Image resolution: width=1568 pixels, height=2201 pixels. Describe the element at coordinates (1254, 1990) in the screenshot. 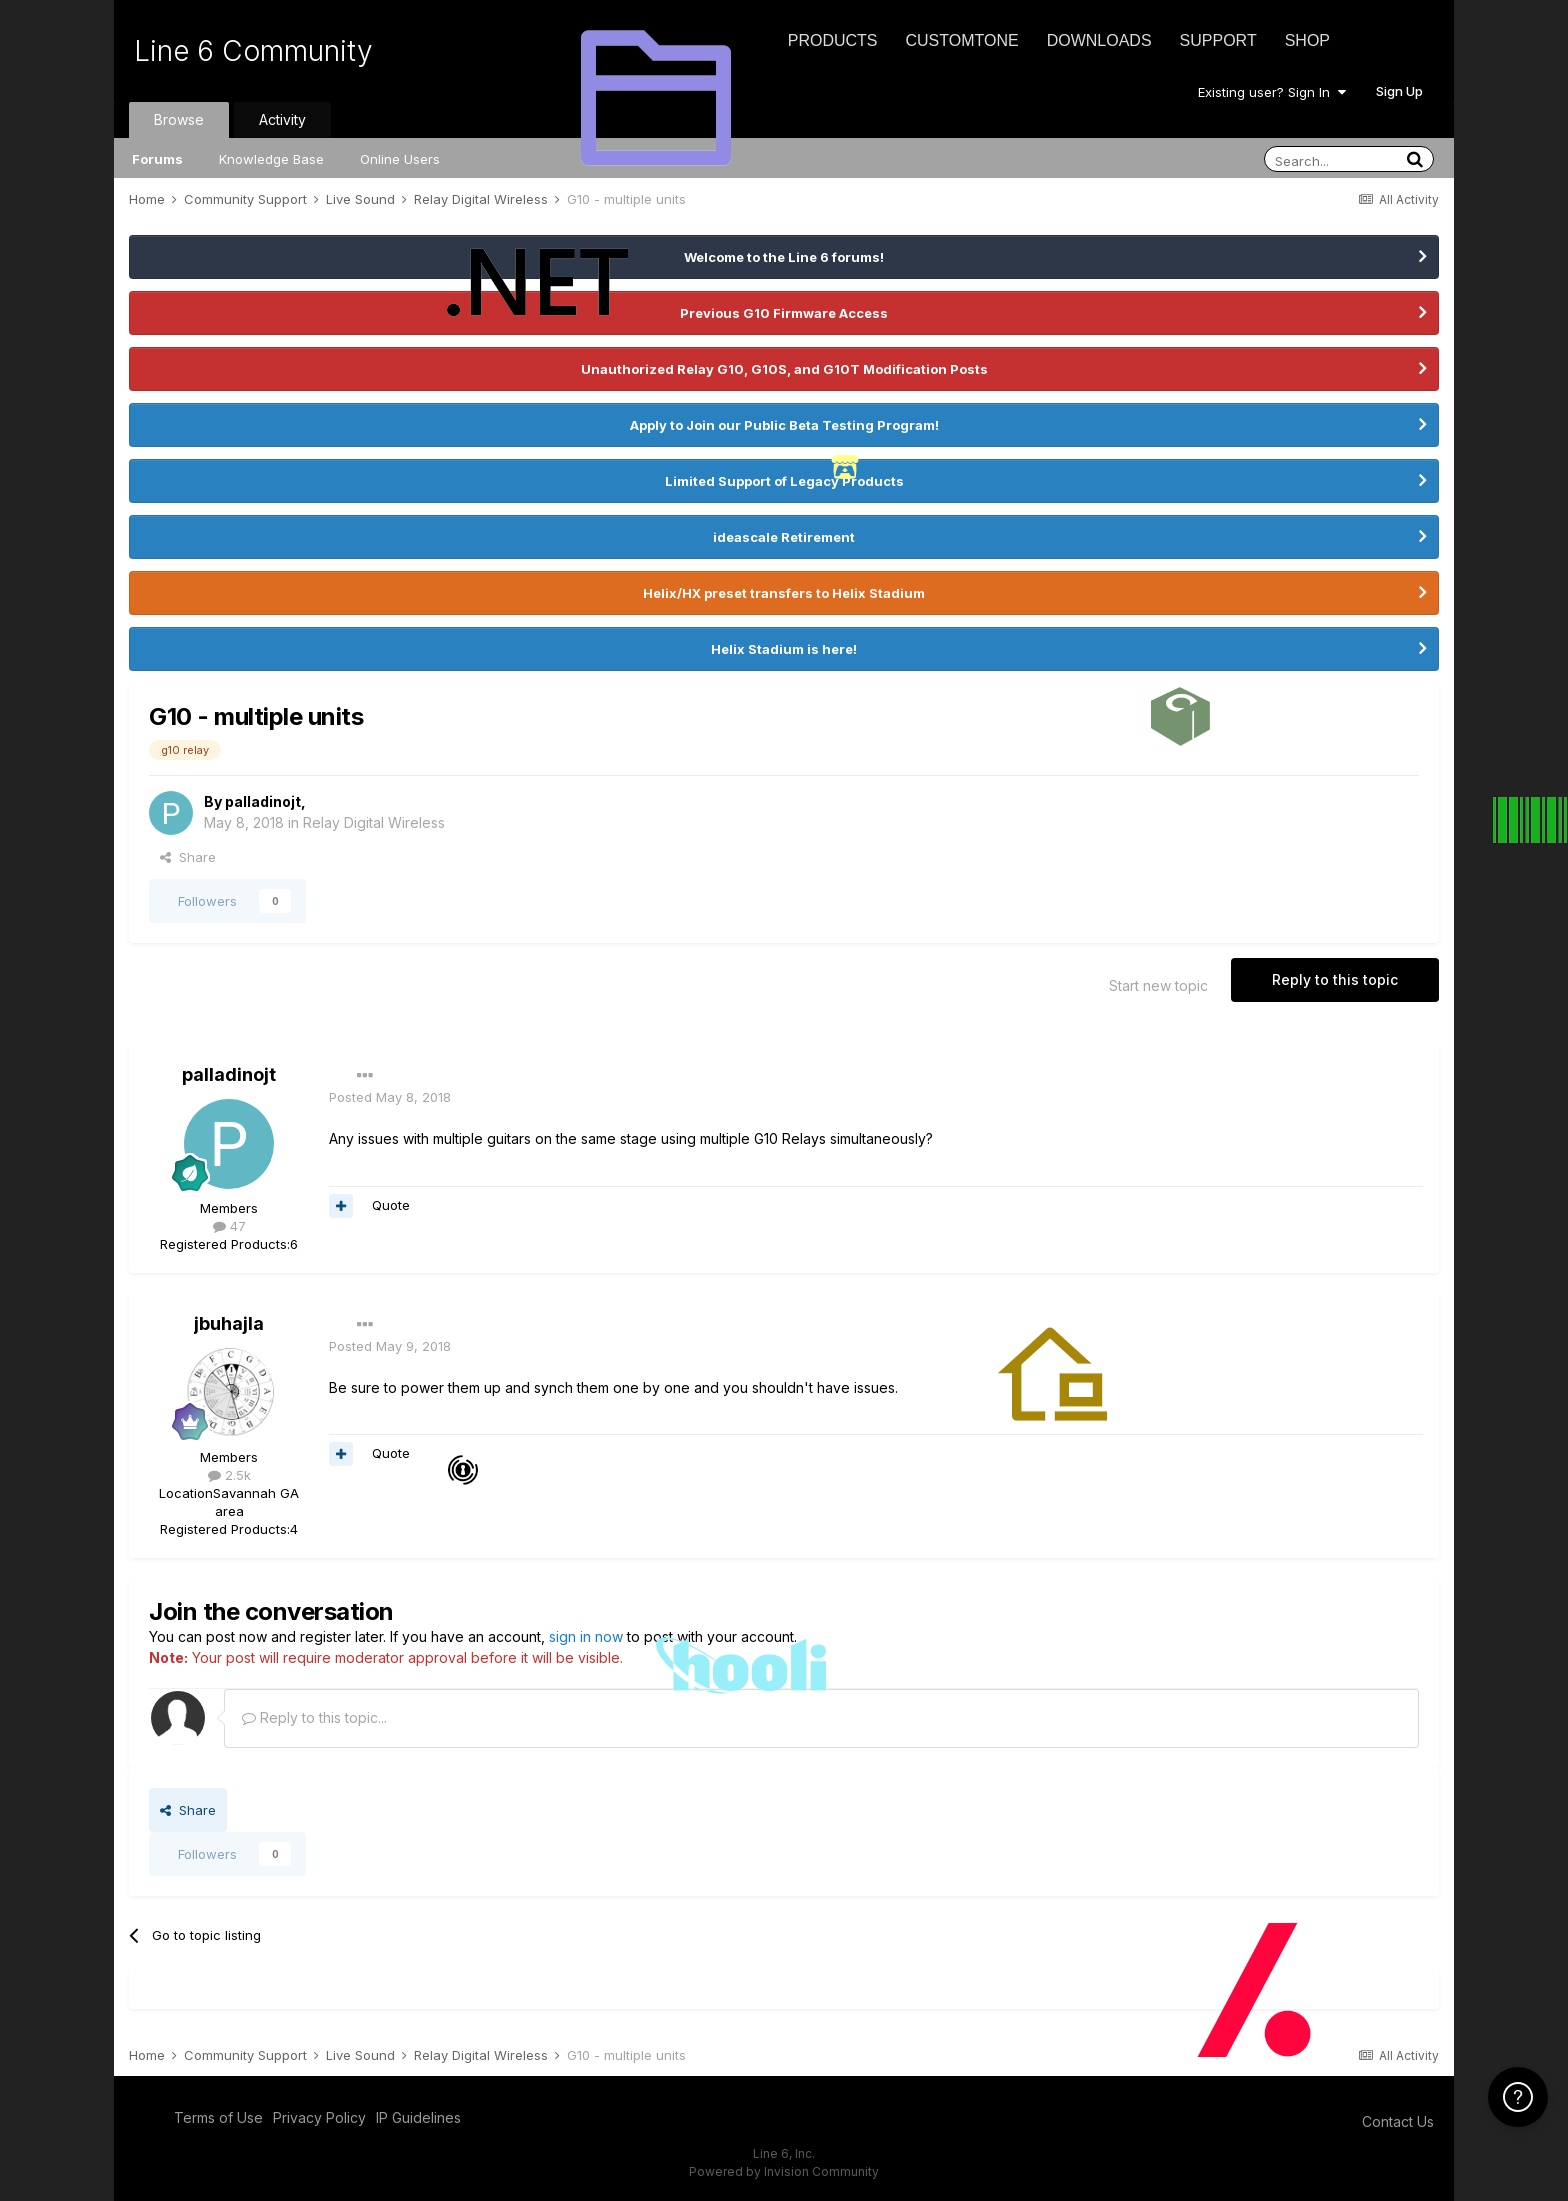

I see `visit slashdot news website` at that location.